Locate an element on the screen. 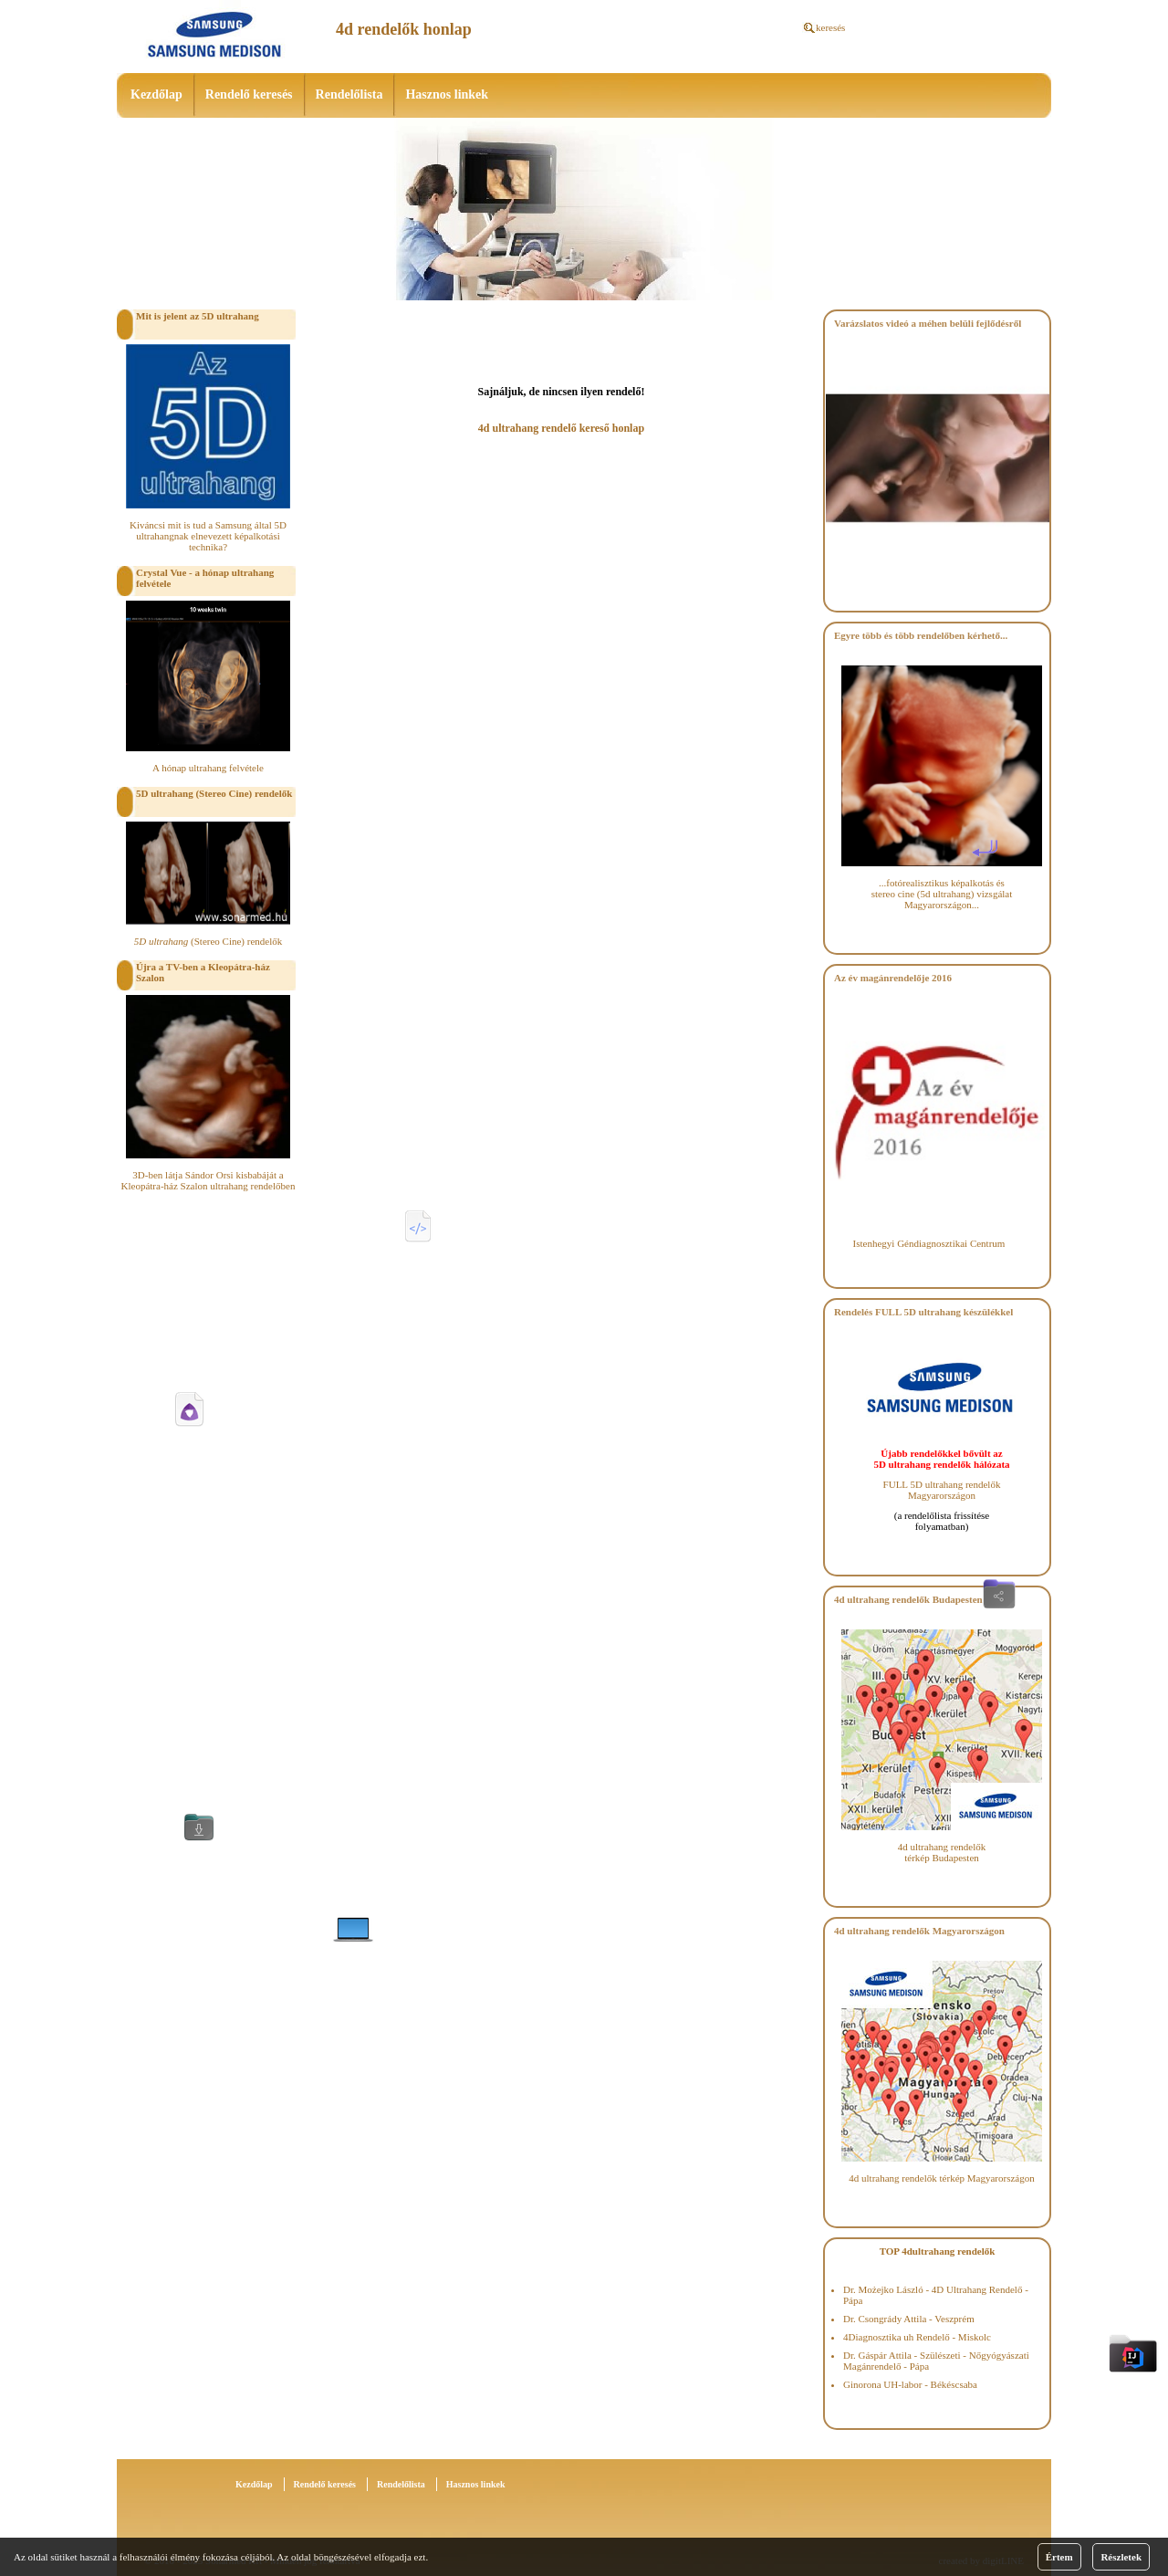 The image size is (1168, 2576). open your downloads folder is located at coordinates (199, 1827).